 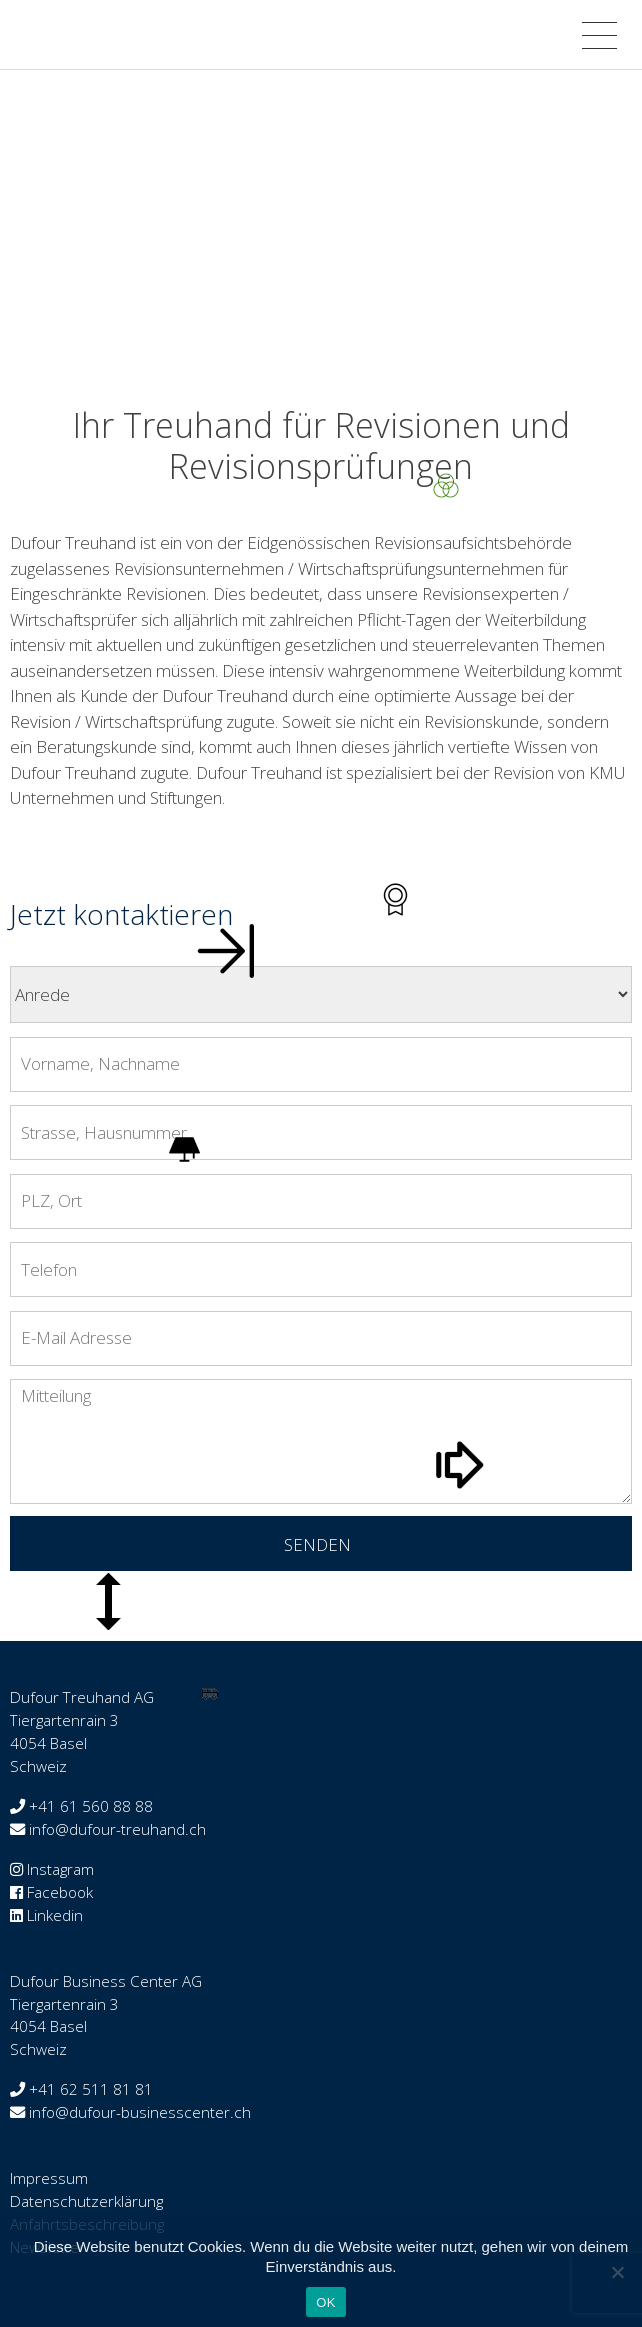 I want to click on adjust height or vertical size, so click(x=108, y=1601).